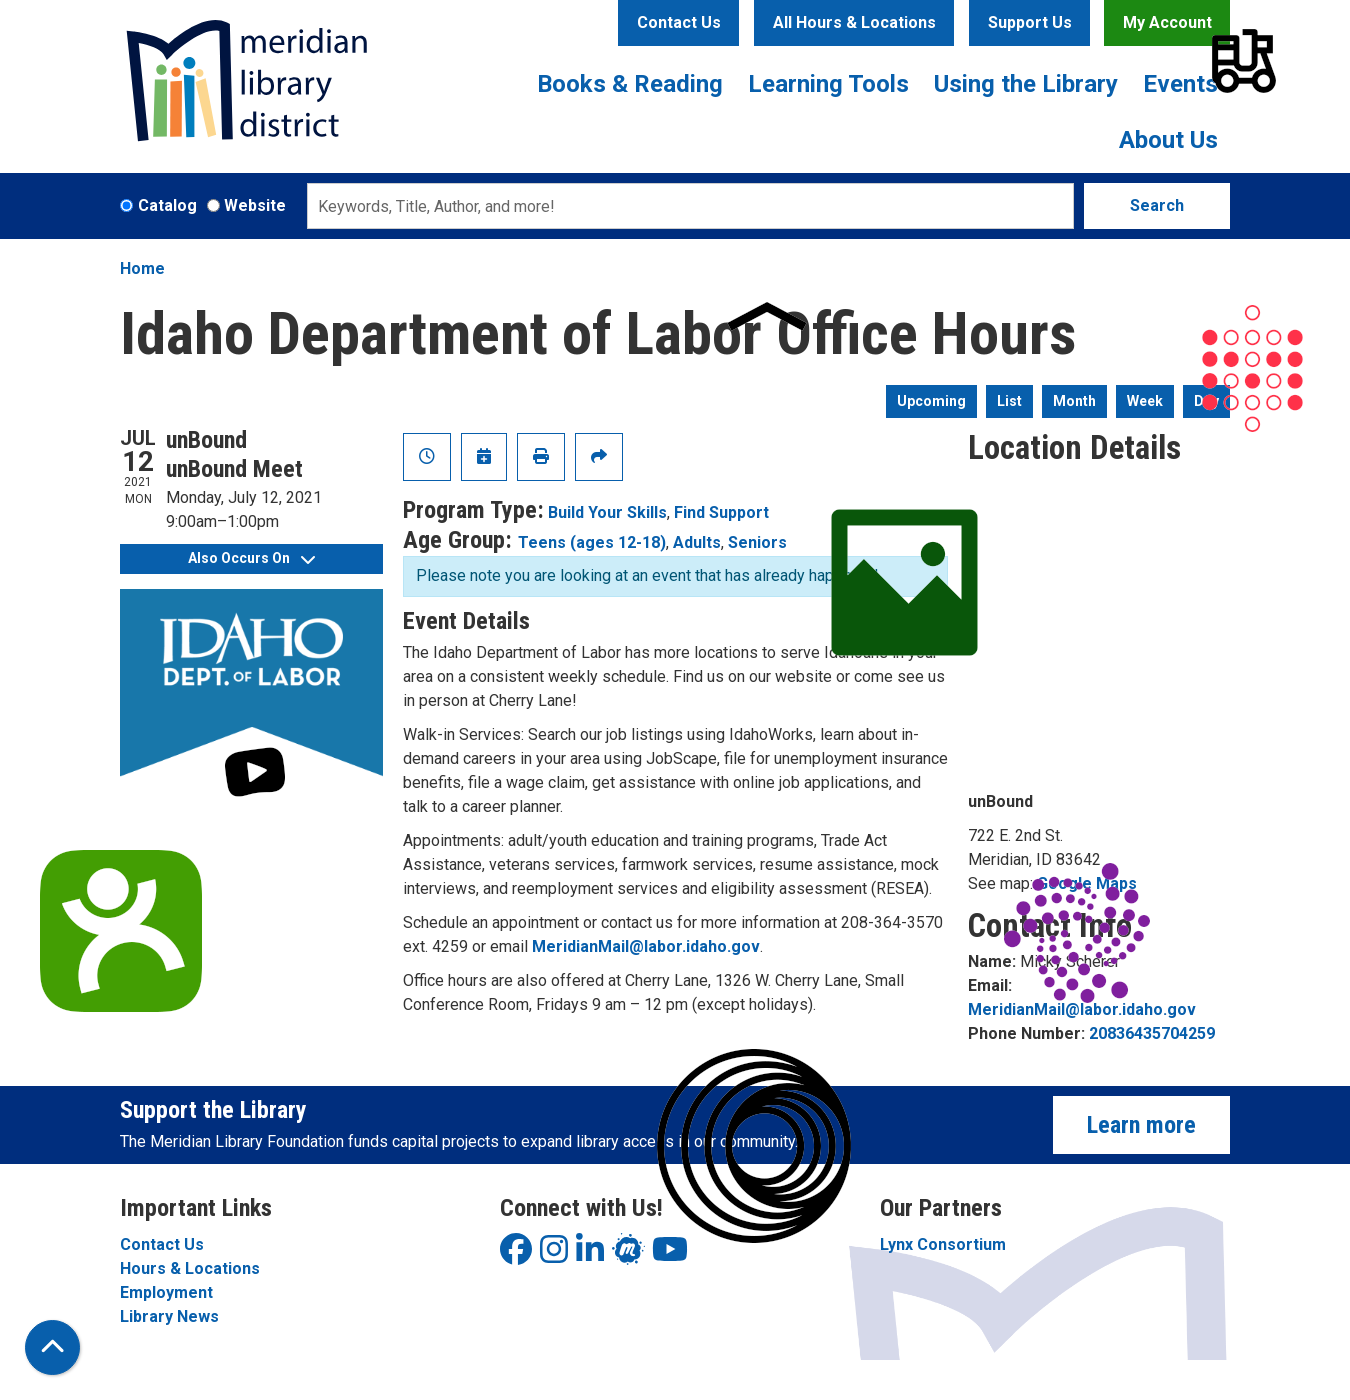 Image resolution: width=1350 pixels, height=1400 pixels. I want to click on scroll to top of page, so click(767, 318).